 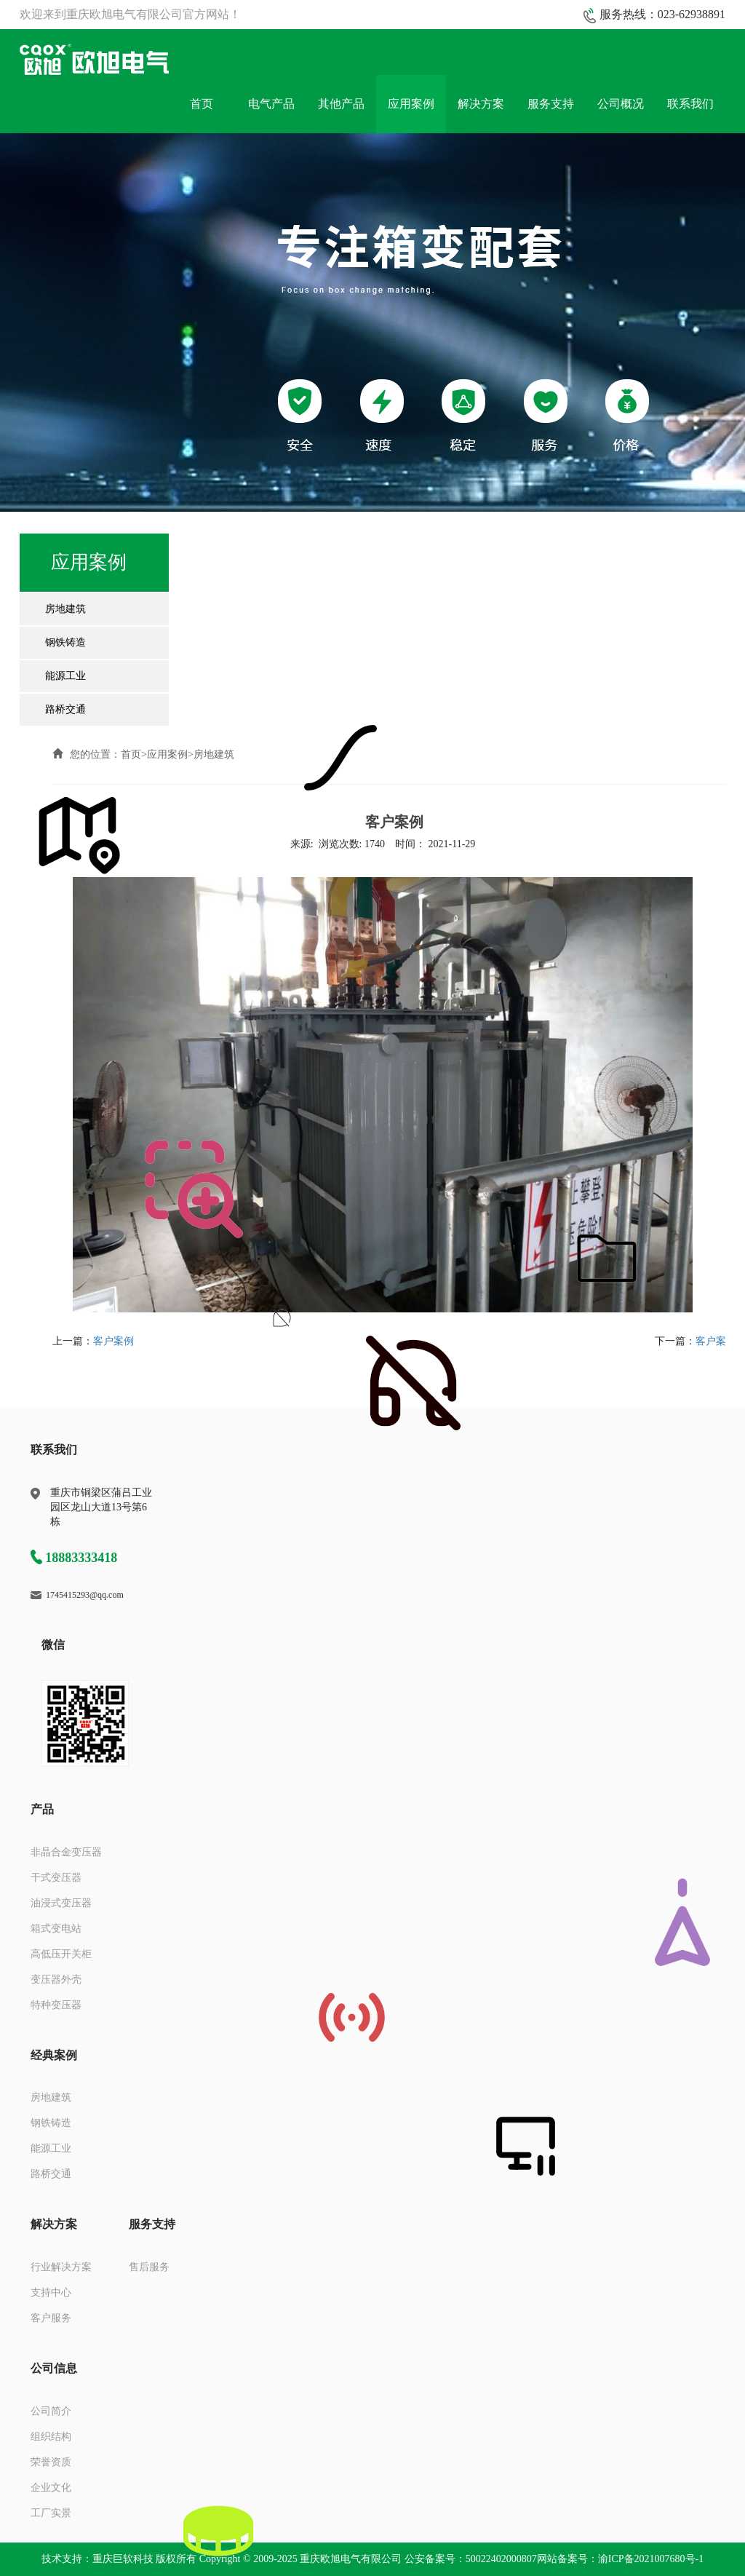 I want to click on zoom in on a selected area, so click(x=191, y=1186).